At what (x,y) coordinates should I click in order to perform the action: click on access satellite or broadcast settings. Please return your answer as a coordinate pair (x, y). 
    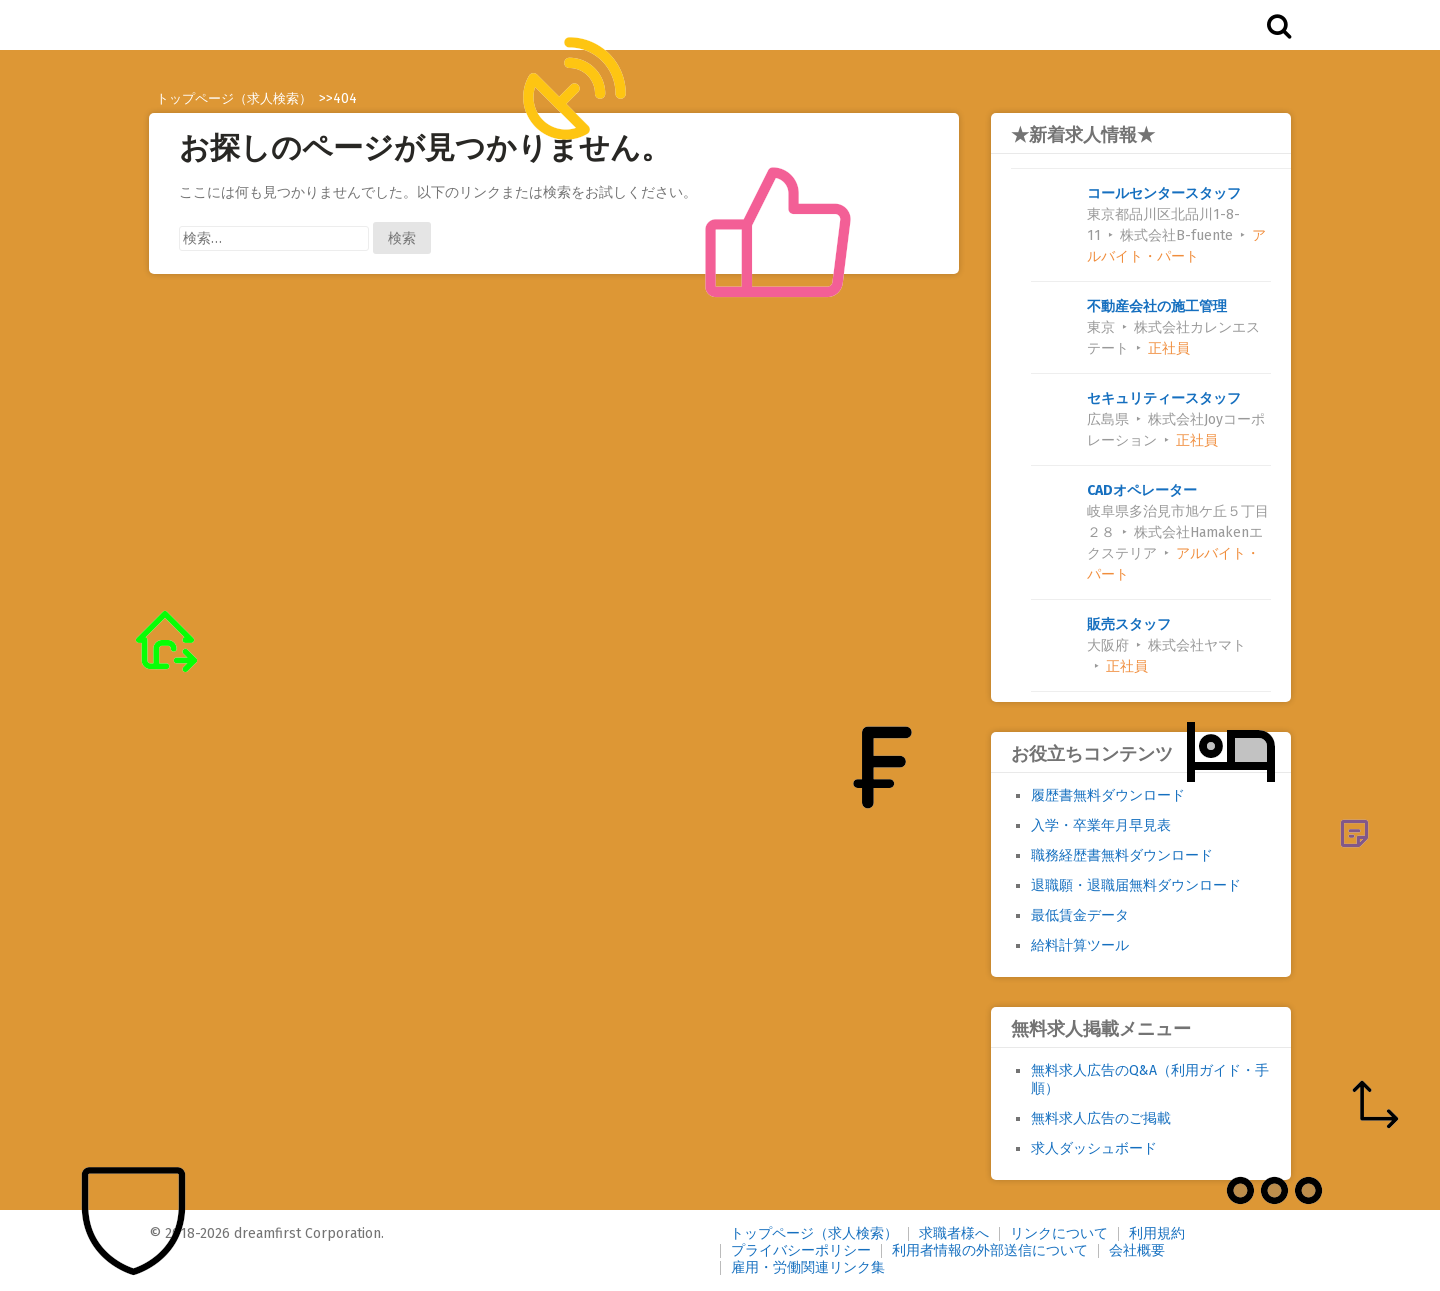
    Looking at the image, I should click on (574, 88).